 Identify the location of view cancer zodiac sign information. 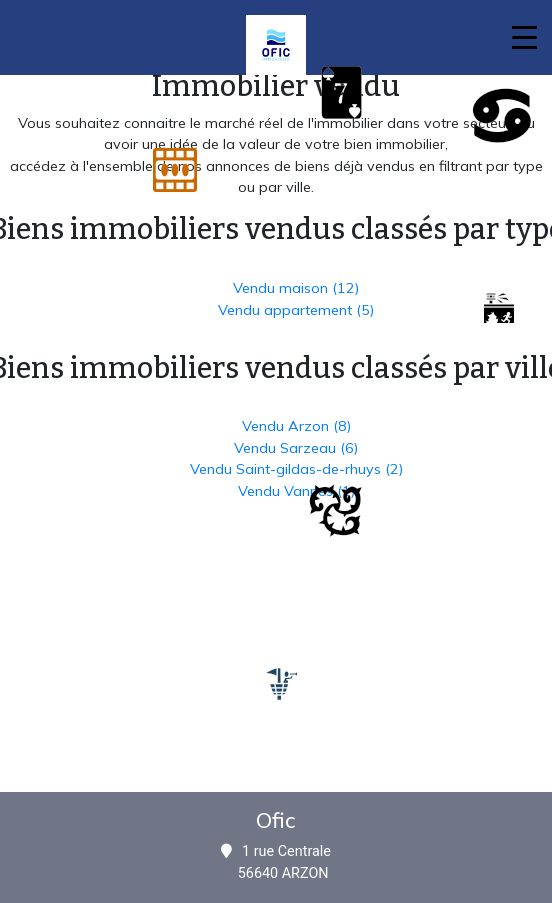
(502, 116).